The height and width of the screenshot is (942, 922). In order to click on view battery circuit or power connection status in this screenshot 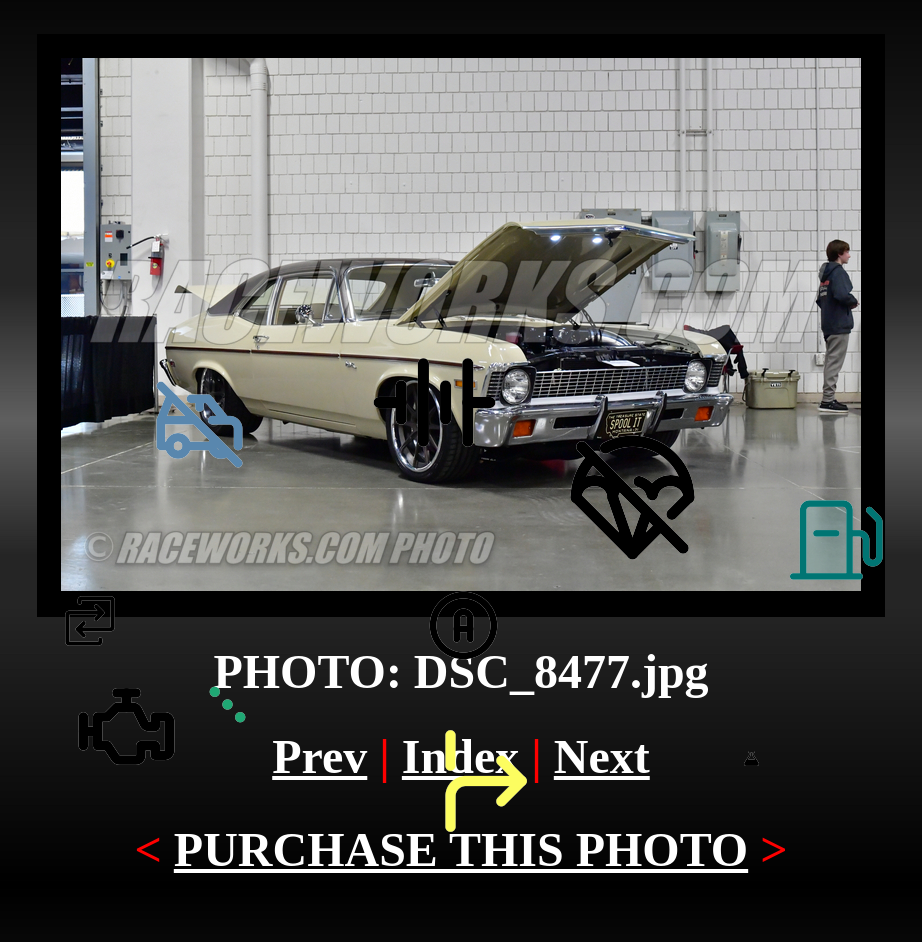, I will do `click(434, 402)`.